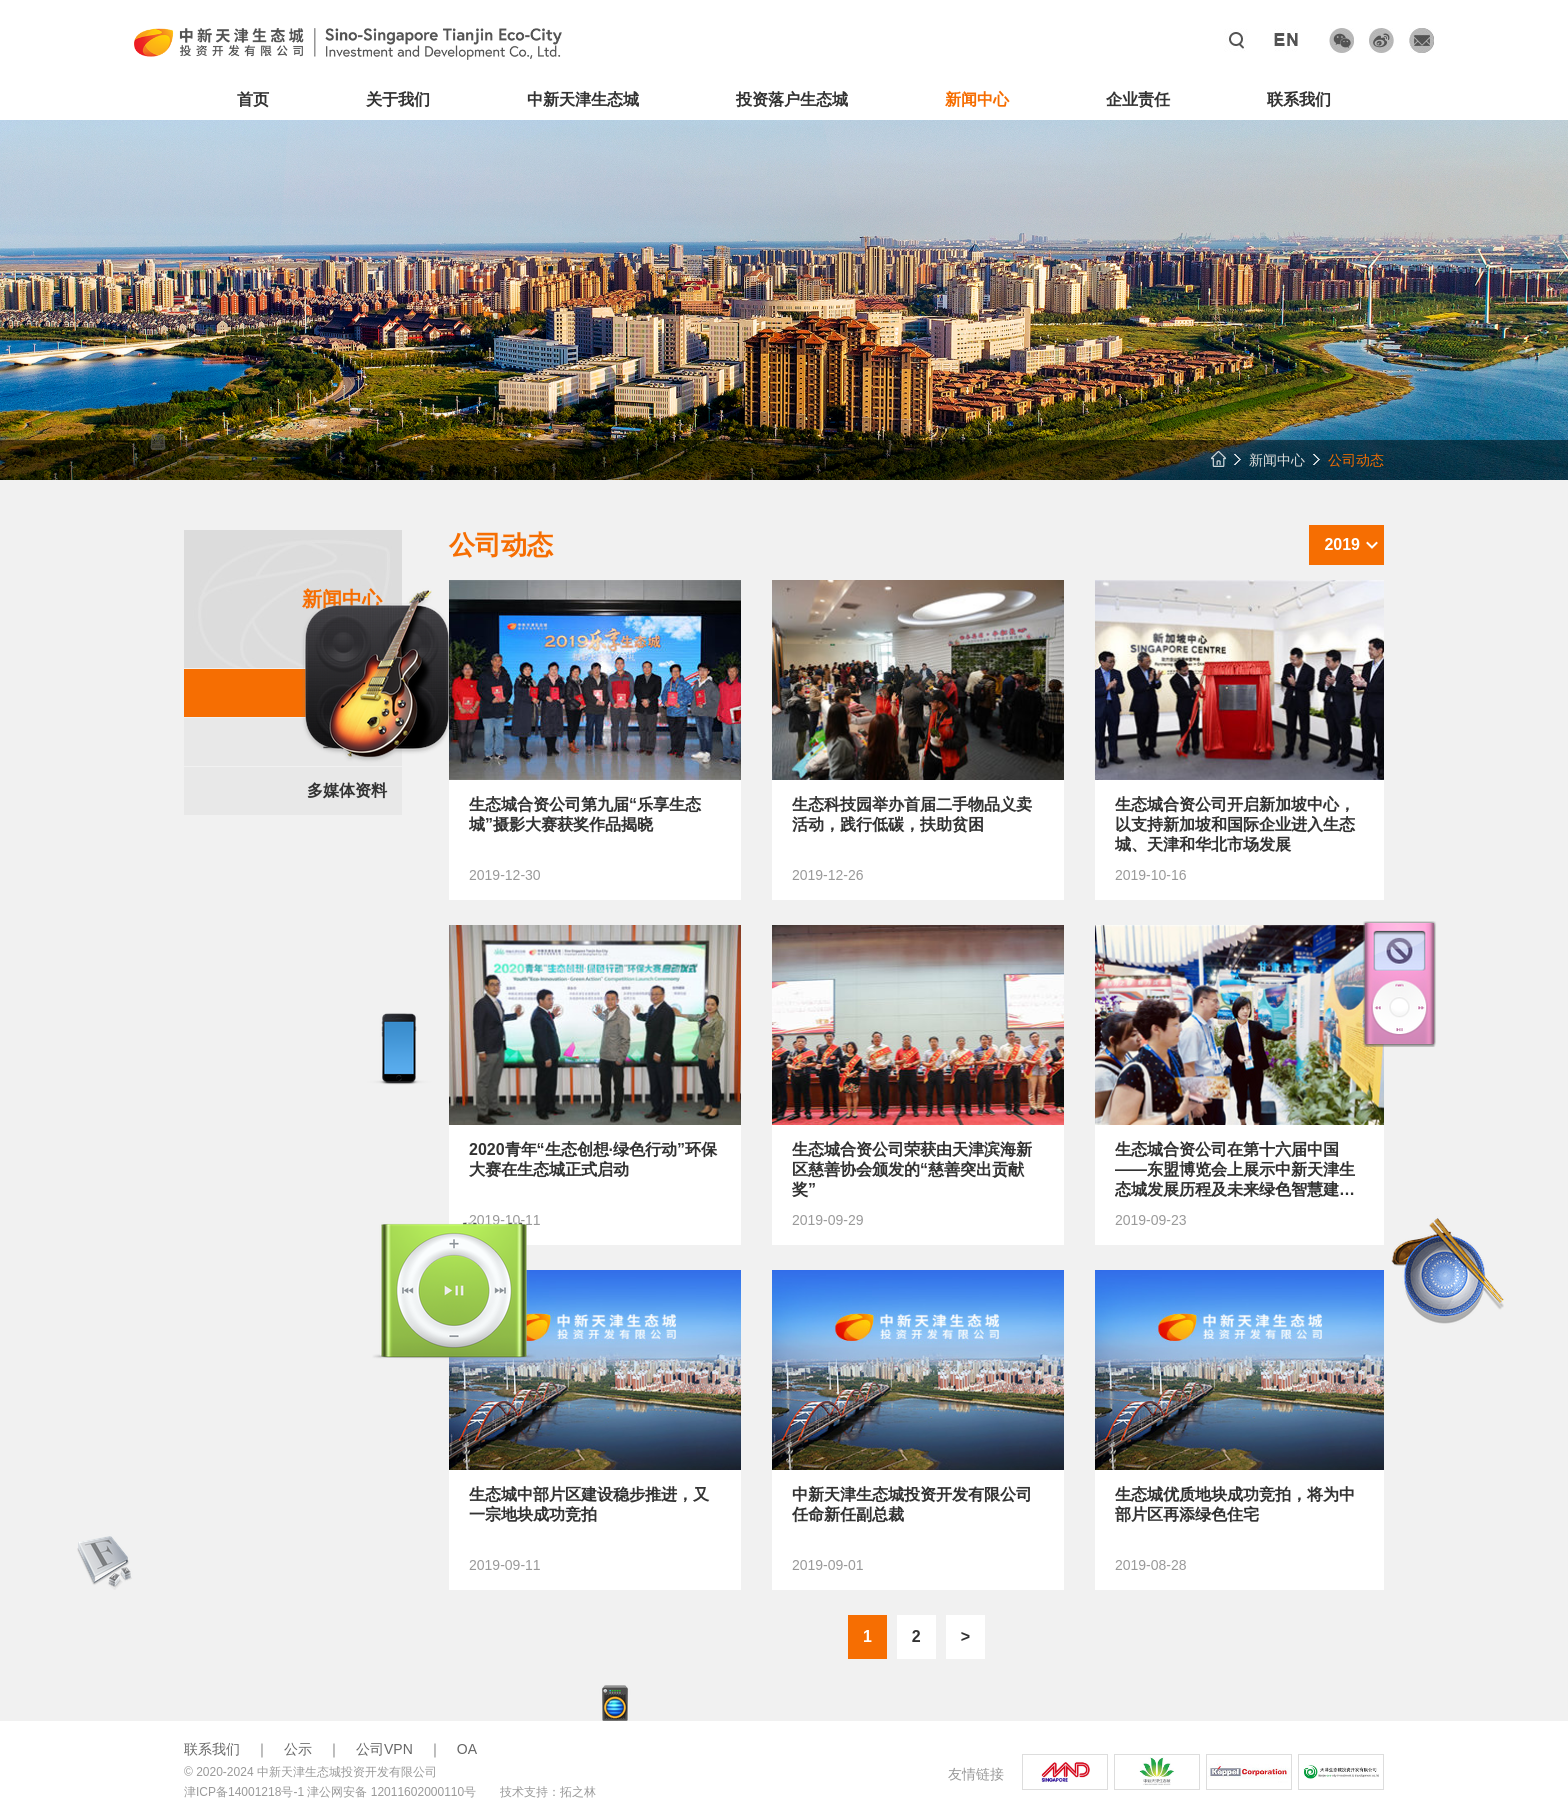 Image resolution: width=1568 pixels, height=1802 pixels. I want to click on open GarageBand music creation app, so click(377, 677).